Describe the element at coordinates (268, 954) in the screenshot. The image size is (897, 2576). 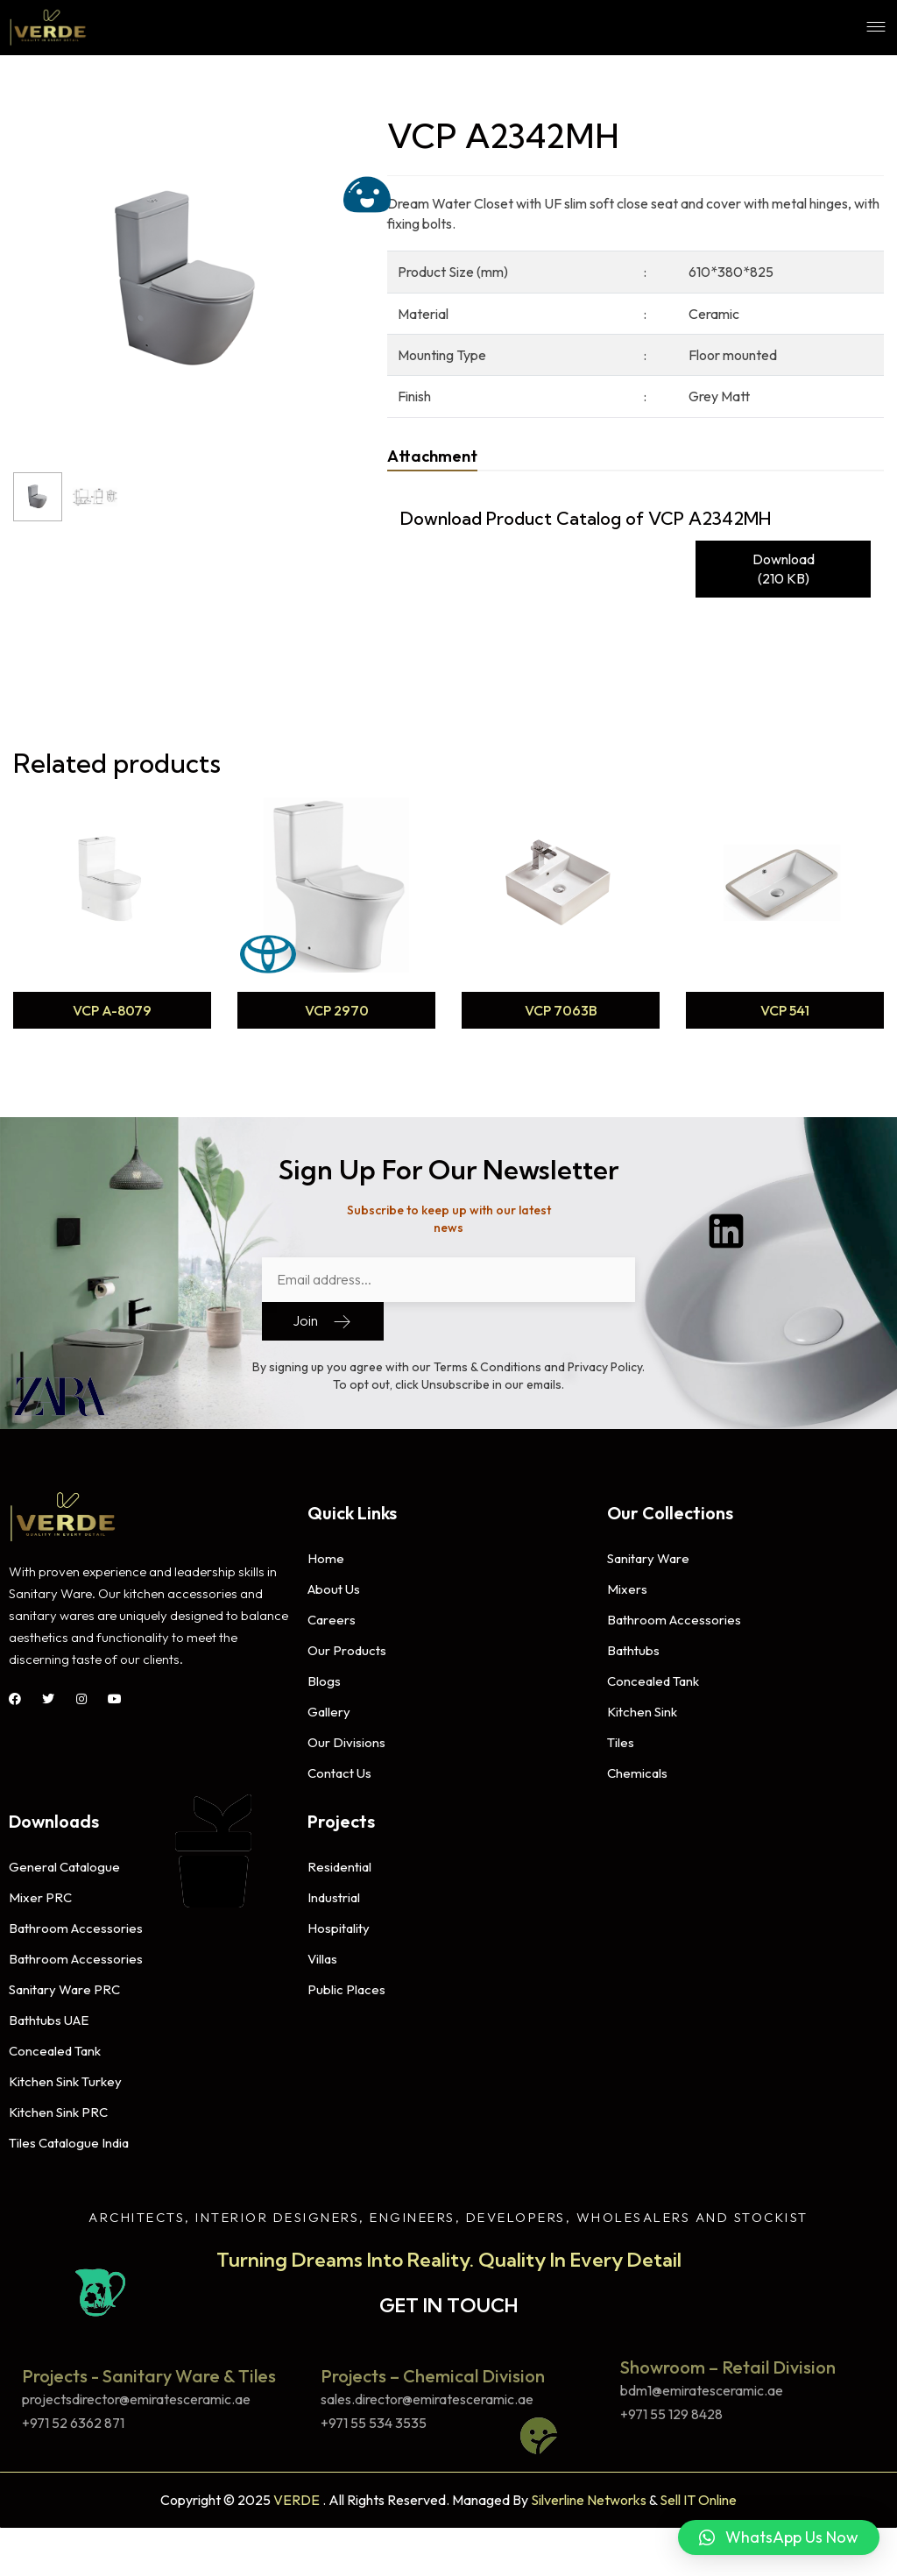
I see `Toyota brand logo` at that location.